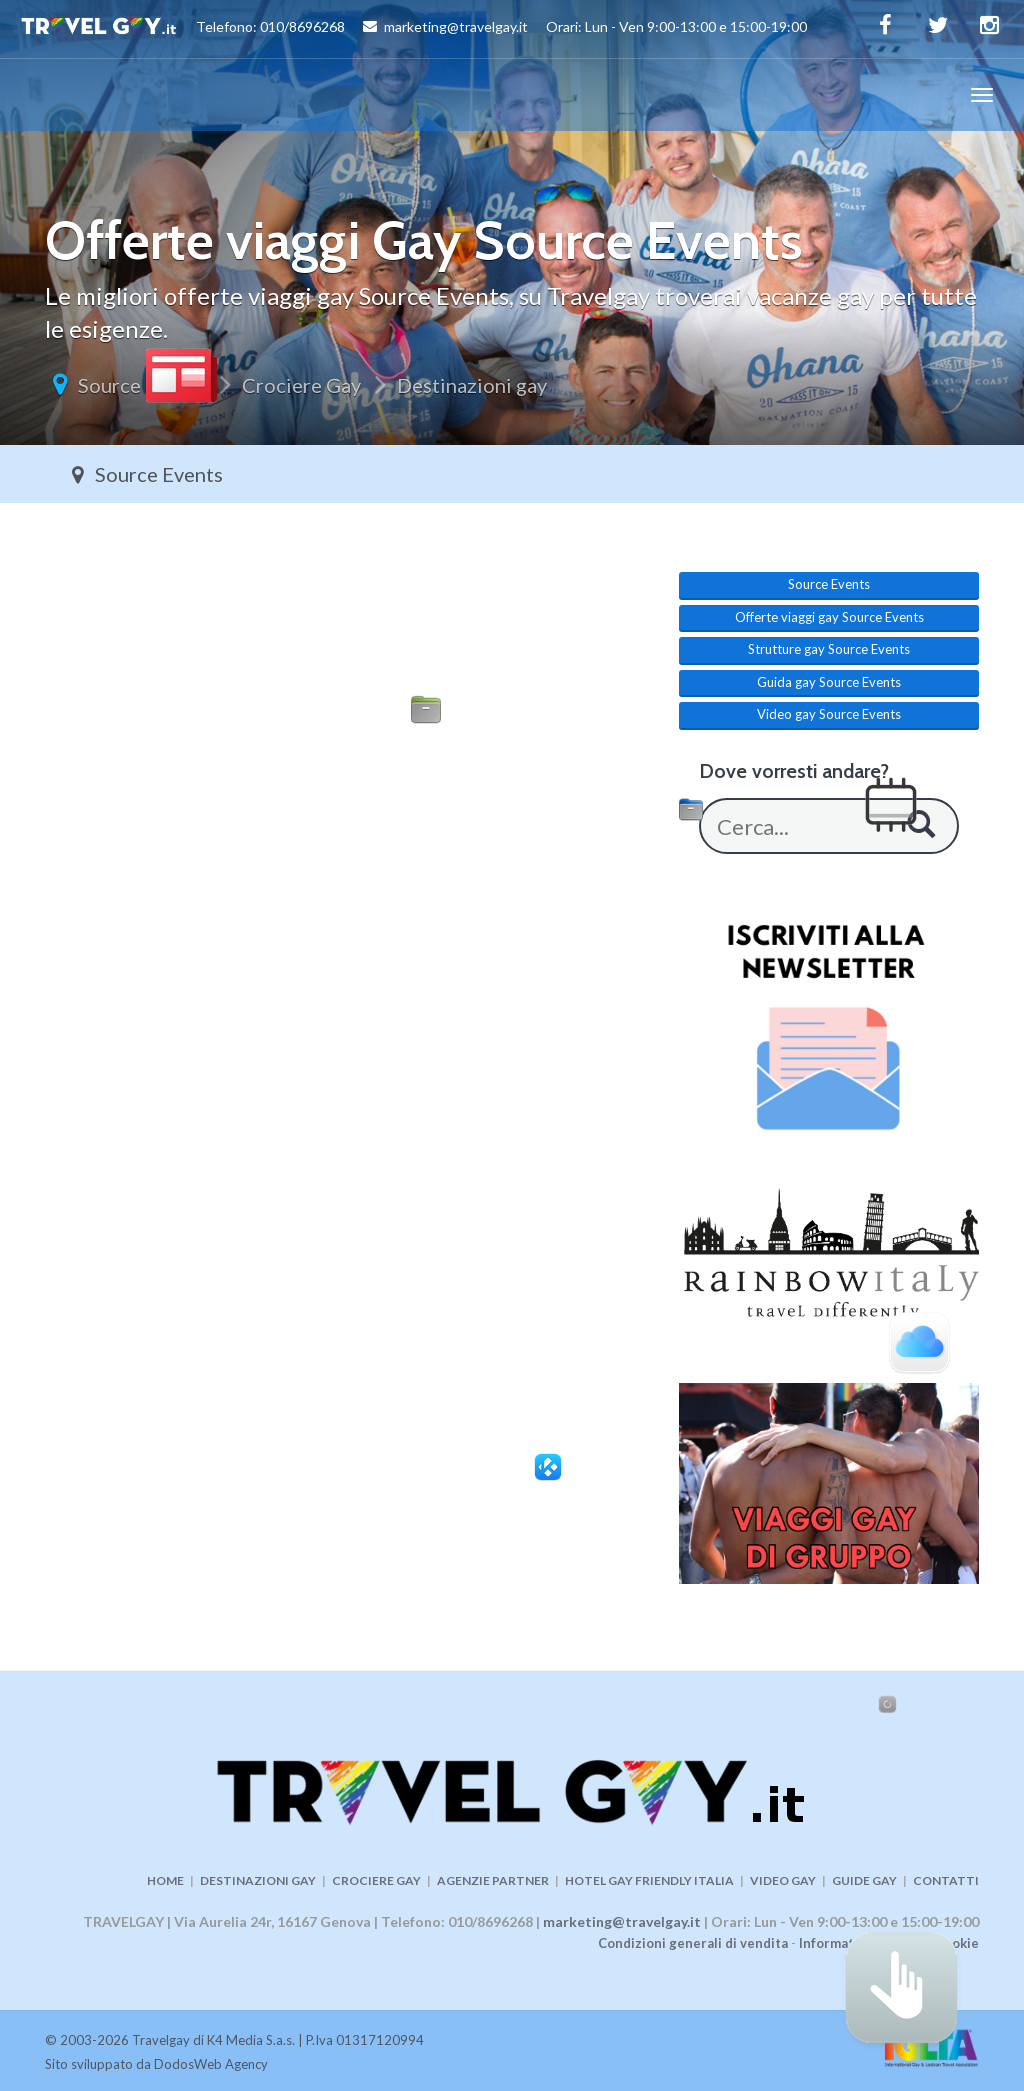 This screenshot has height=2091, width=1024. What do you see at coordinates (426, 709) in the screenshot?
I see `open the file manager` at bounding box center [426, 709].